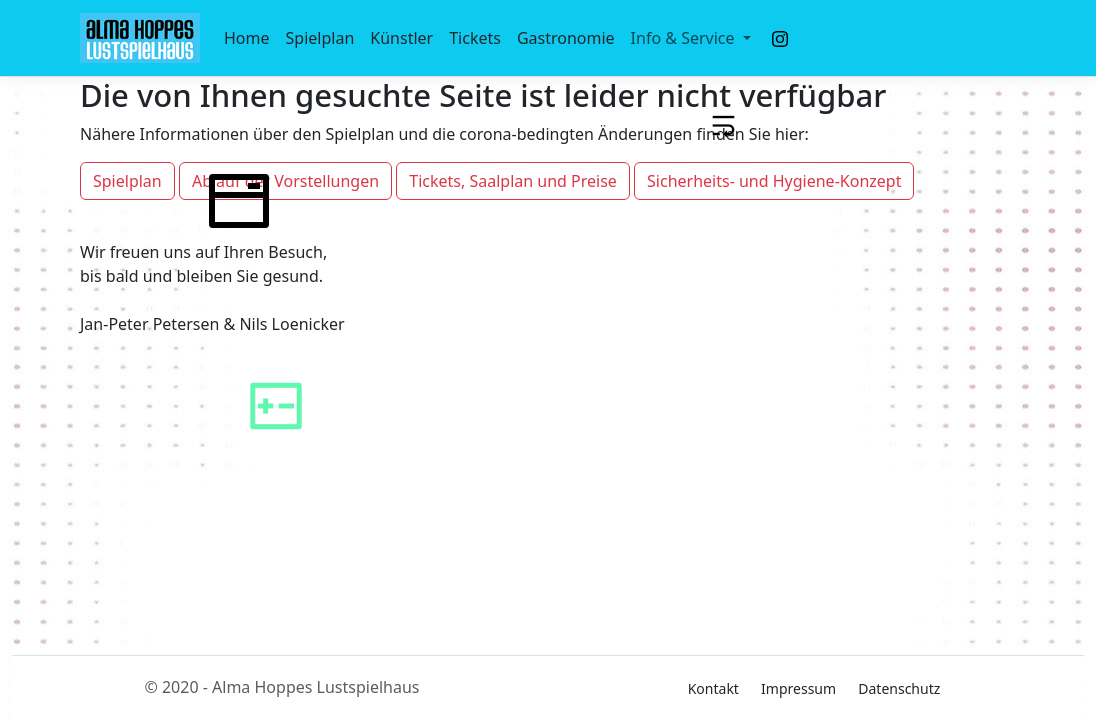 The width and height of the screenshot is (1096, 720). What do you see at coordinates (723, 125) in the screenshot?
I see `toggle text wrapping in editor` at bounding box center [723, 125].